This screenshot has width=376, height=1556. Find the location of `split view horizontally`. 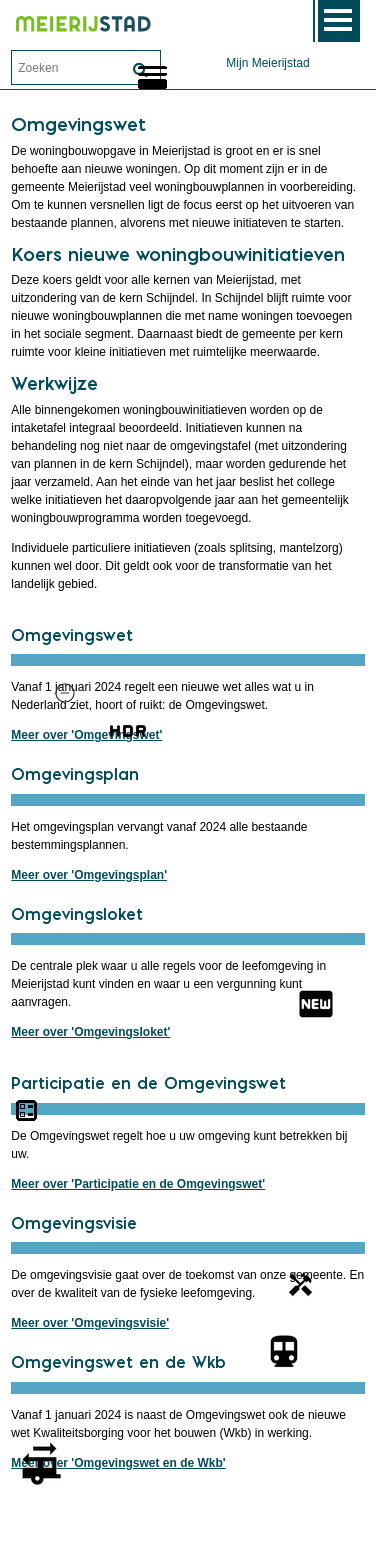

split view horizontally is located at coordinates (152, 77).